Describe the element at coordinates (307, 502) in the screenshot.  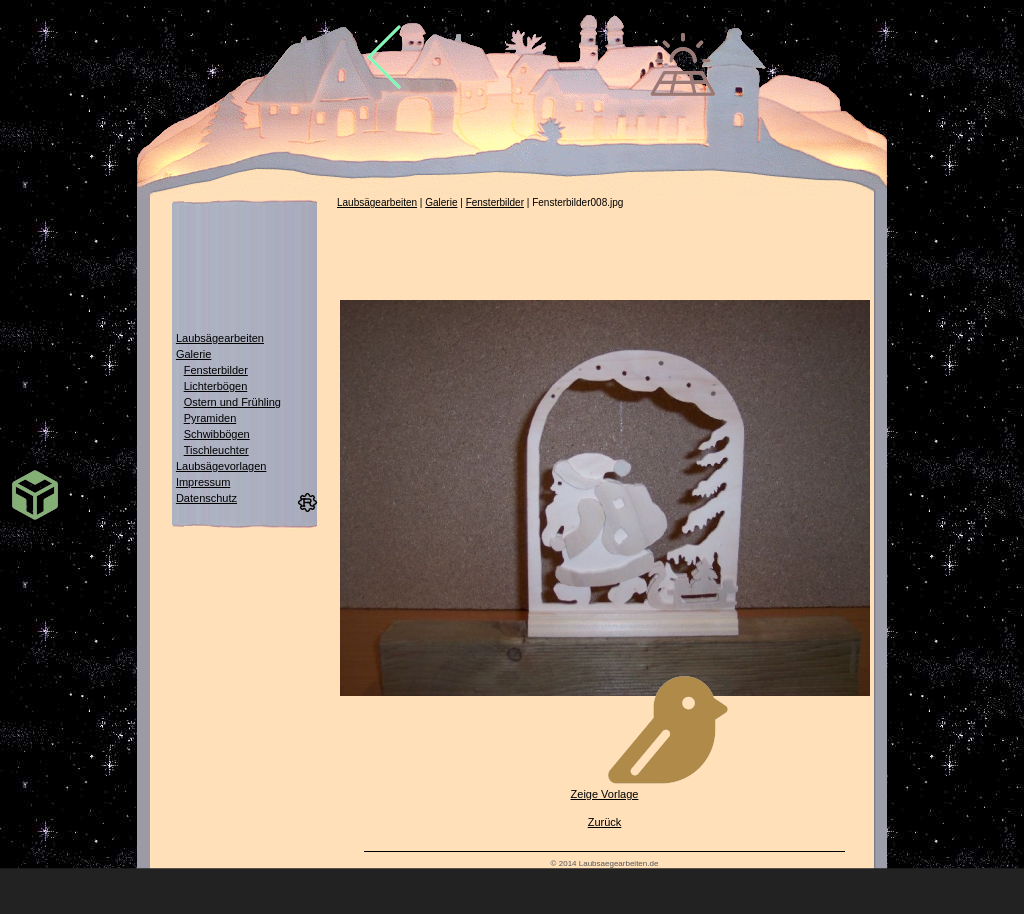
I see `rust programming language logo` at that location.